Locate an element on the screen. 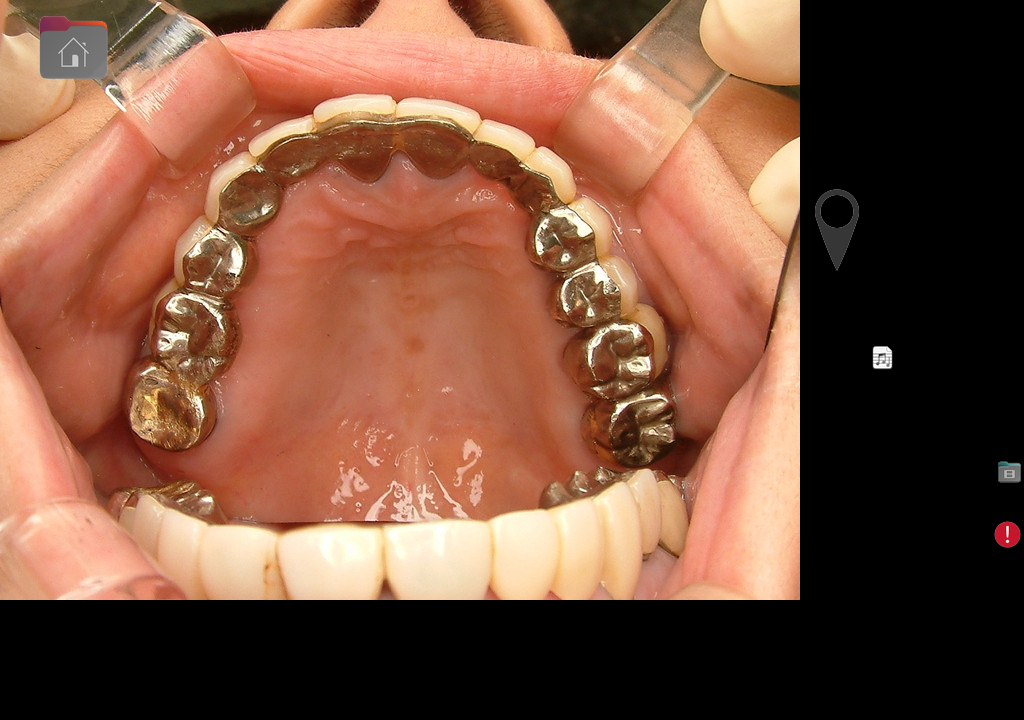  access your home folder is located at coordinates (73, 47).